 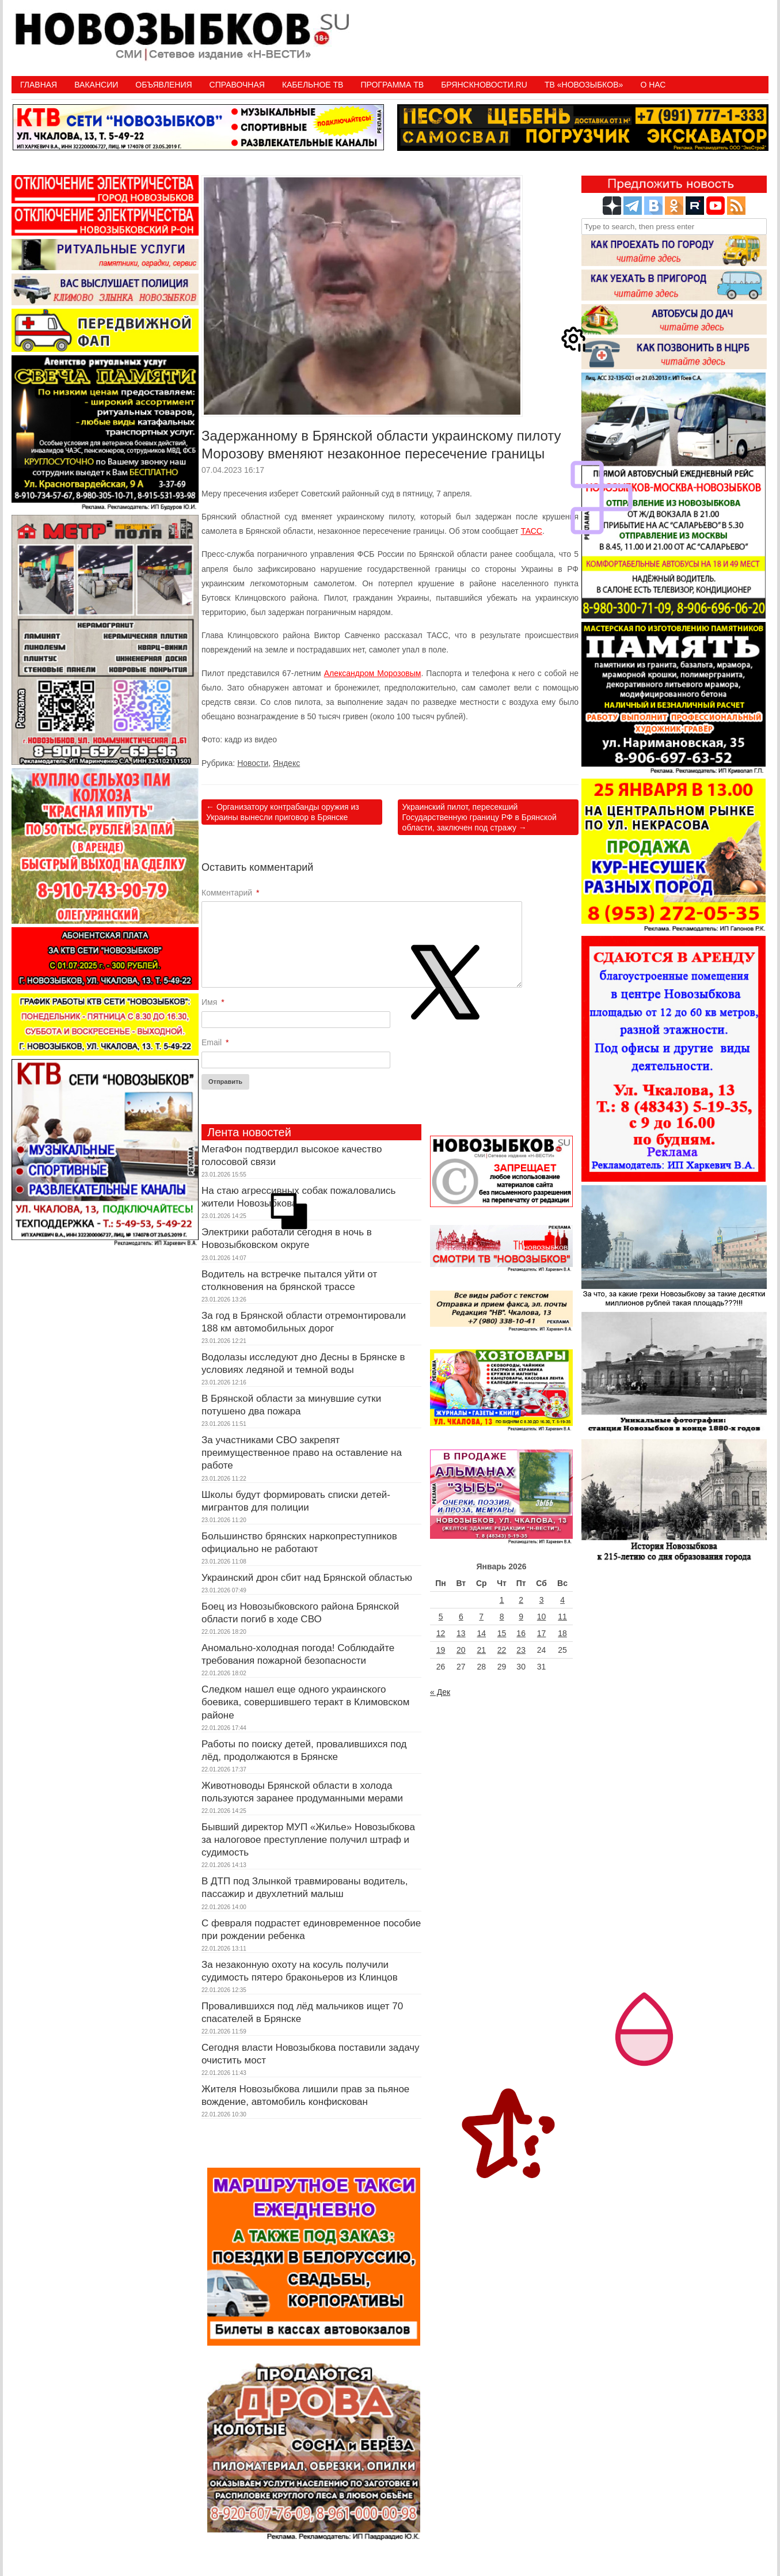 What do you see at coordinates (596, 498) in the screenshot?
I see `open Replit coding environment` at bounding box center [596, 498].